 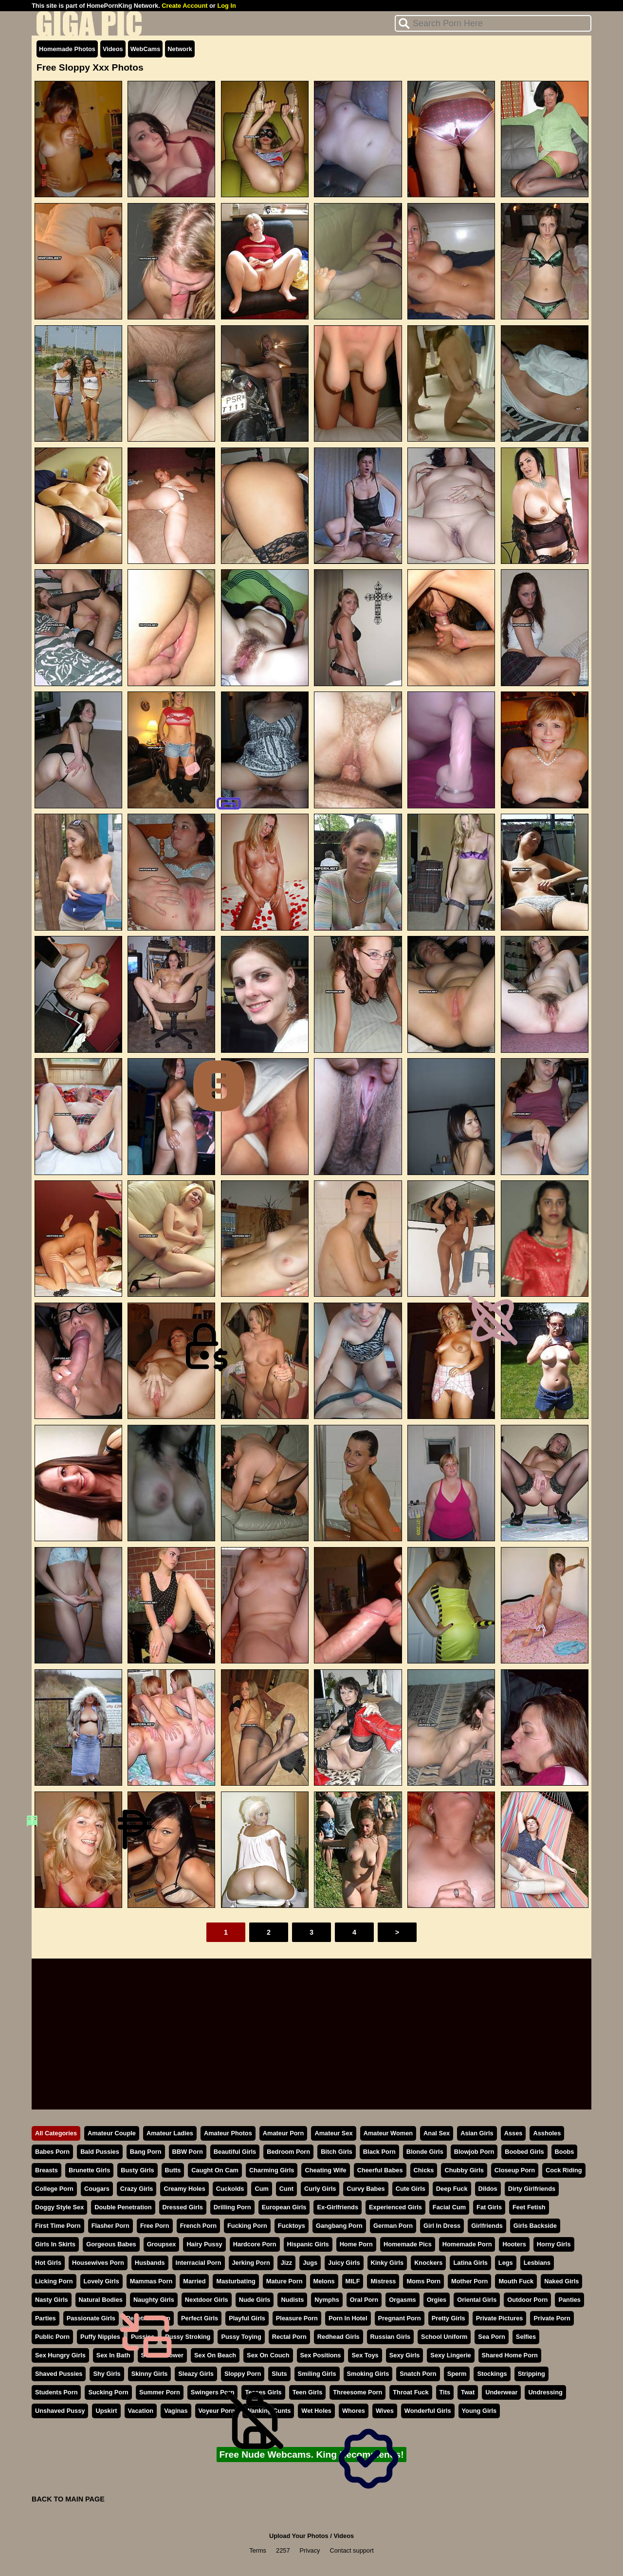 I want to click on indicates step 5 in a numbered sequence, so click(x=219, y=1086).